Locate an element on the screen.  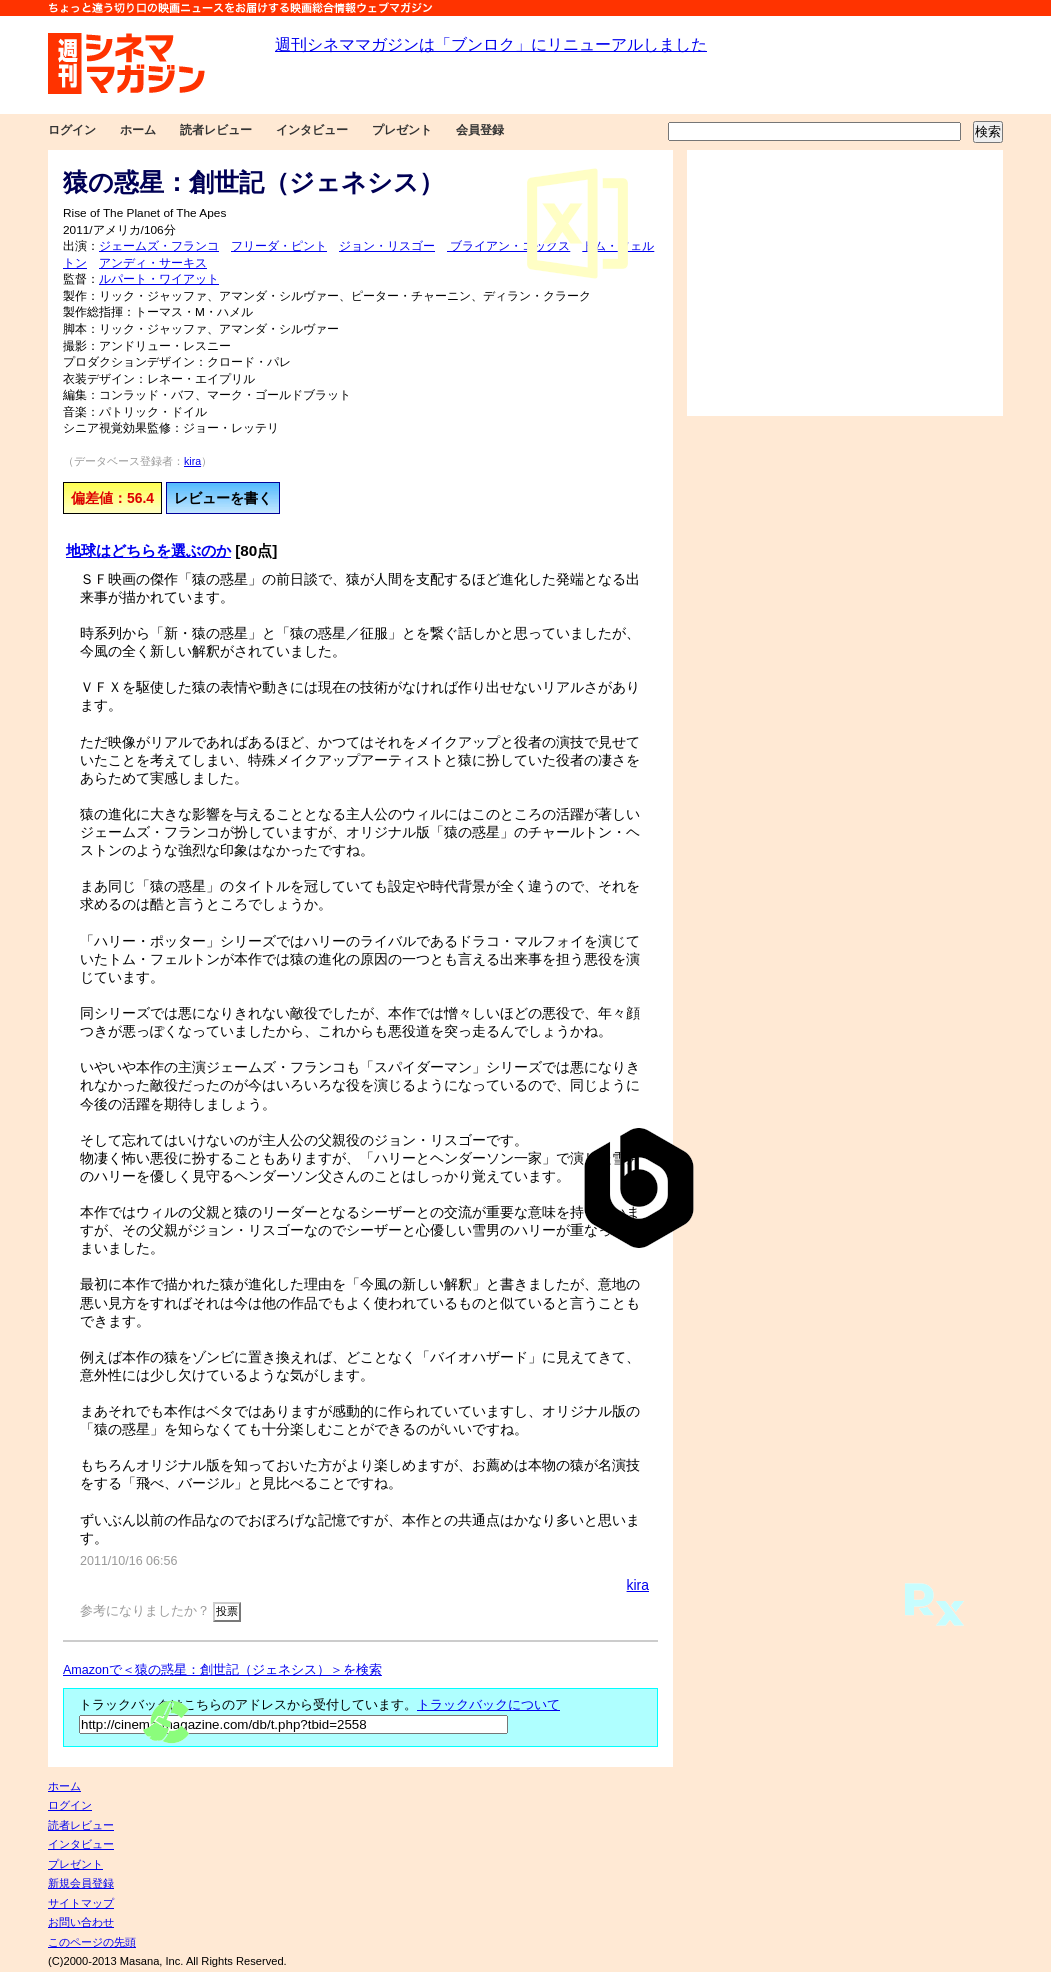
open CCleaner application is located at coordinates (166, 1722).